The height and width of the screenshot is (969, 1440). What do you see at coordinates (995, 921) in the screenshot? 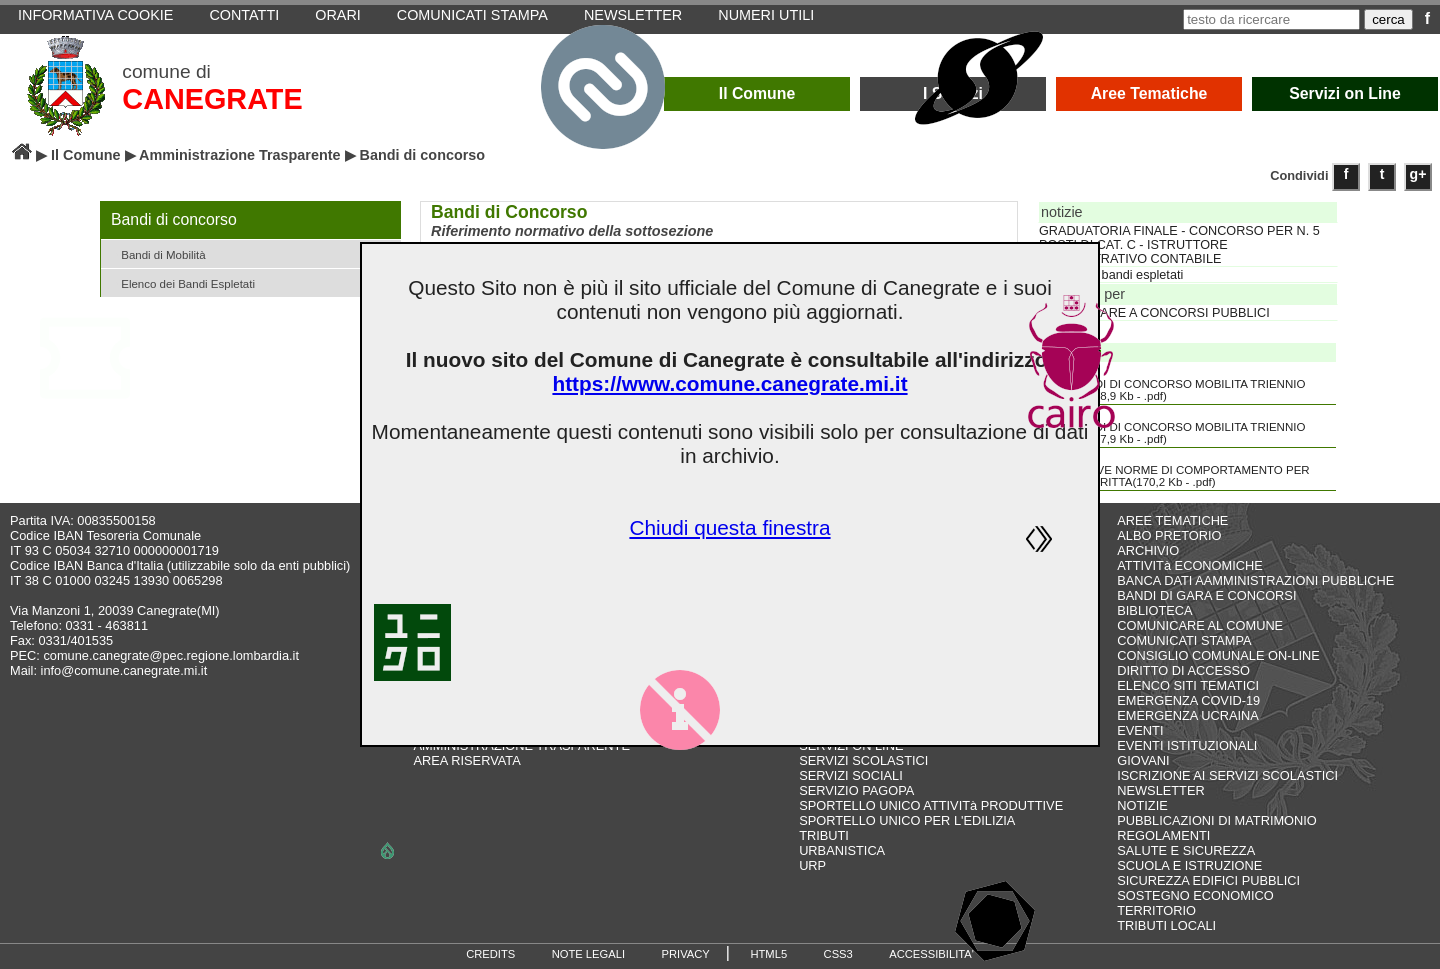
I see `open graphite application` at bounding box center [995, 921].